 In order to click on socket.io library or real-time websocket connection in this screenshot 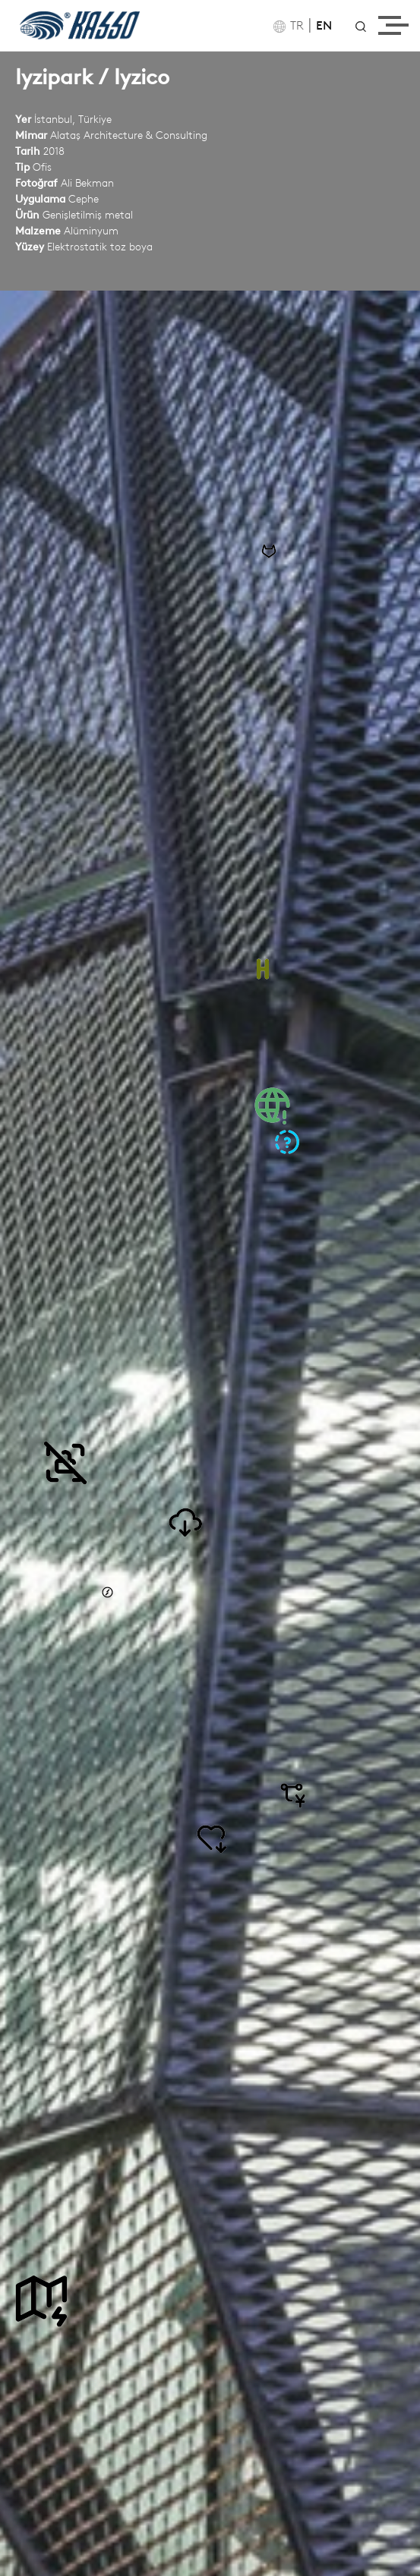, I will do `click(107, 1592)`.